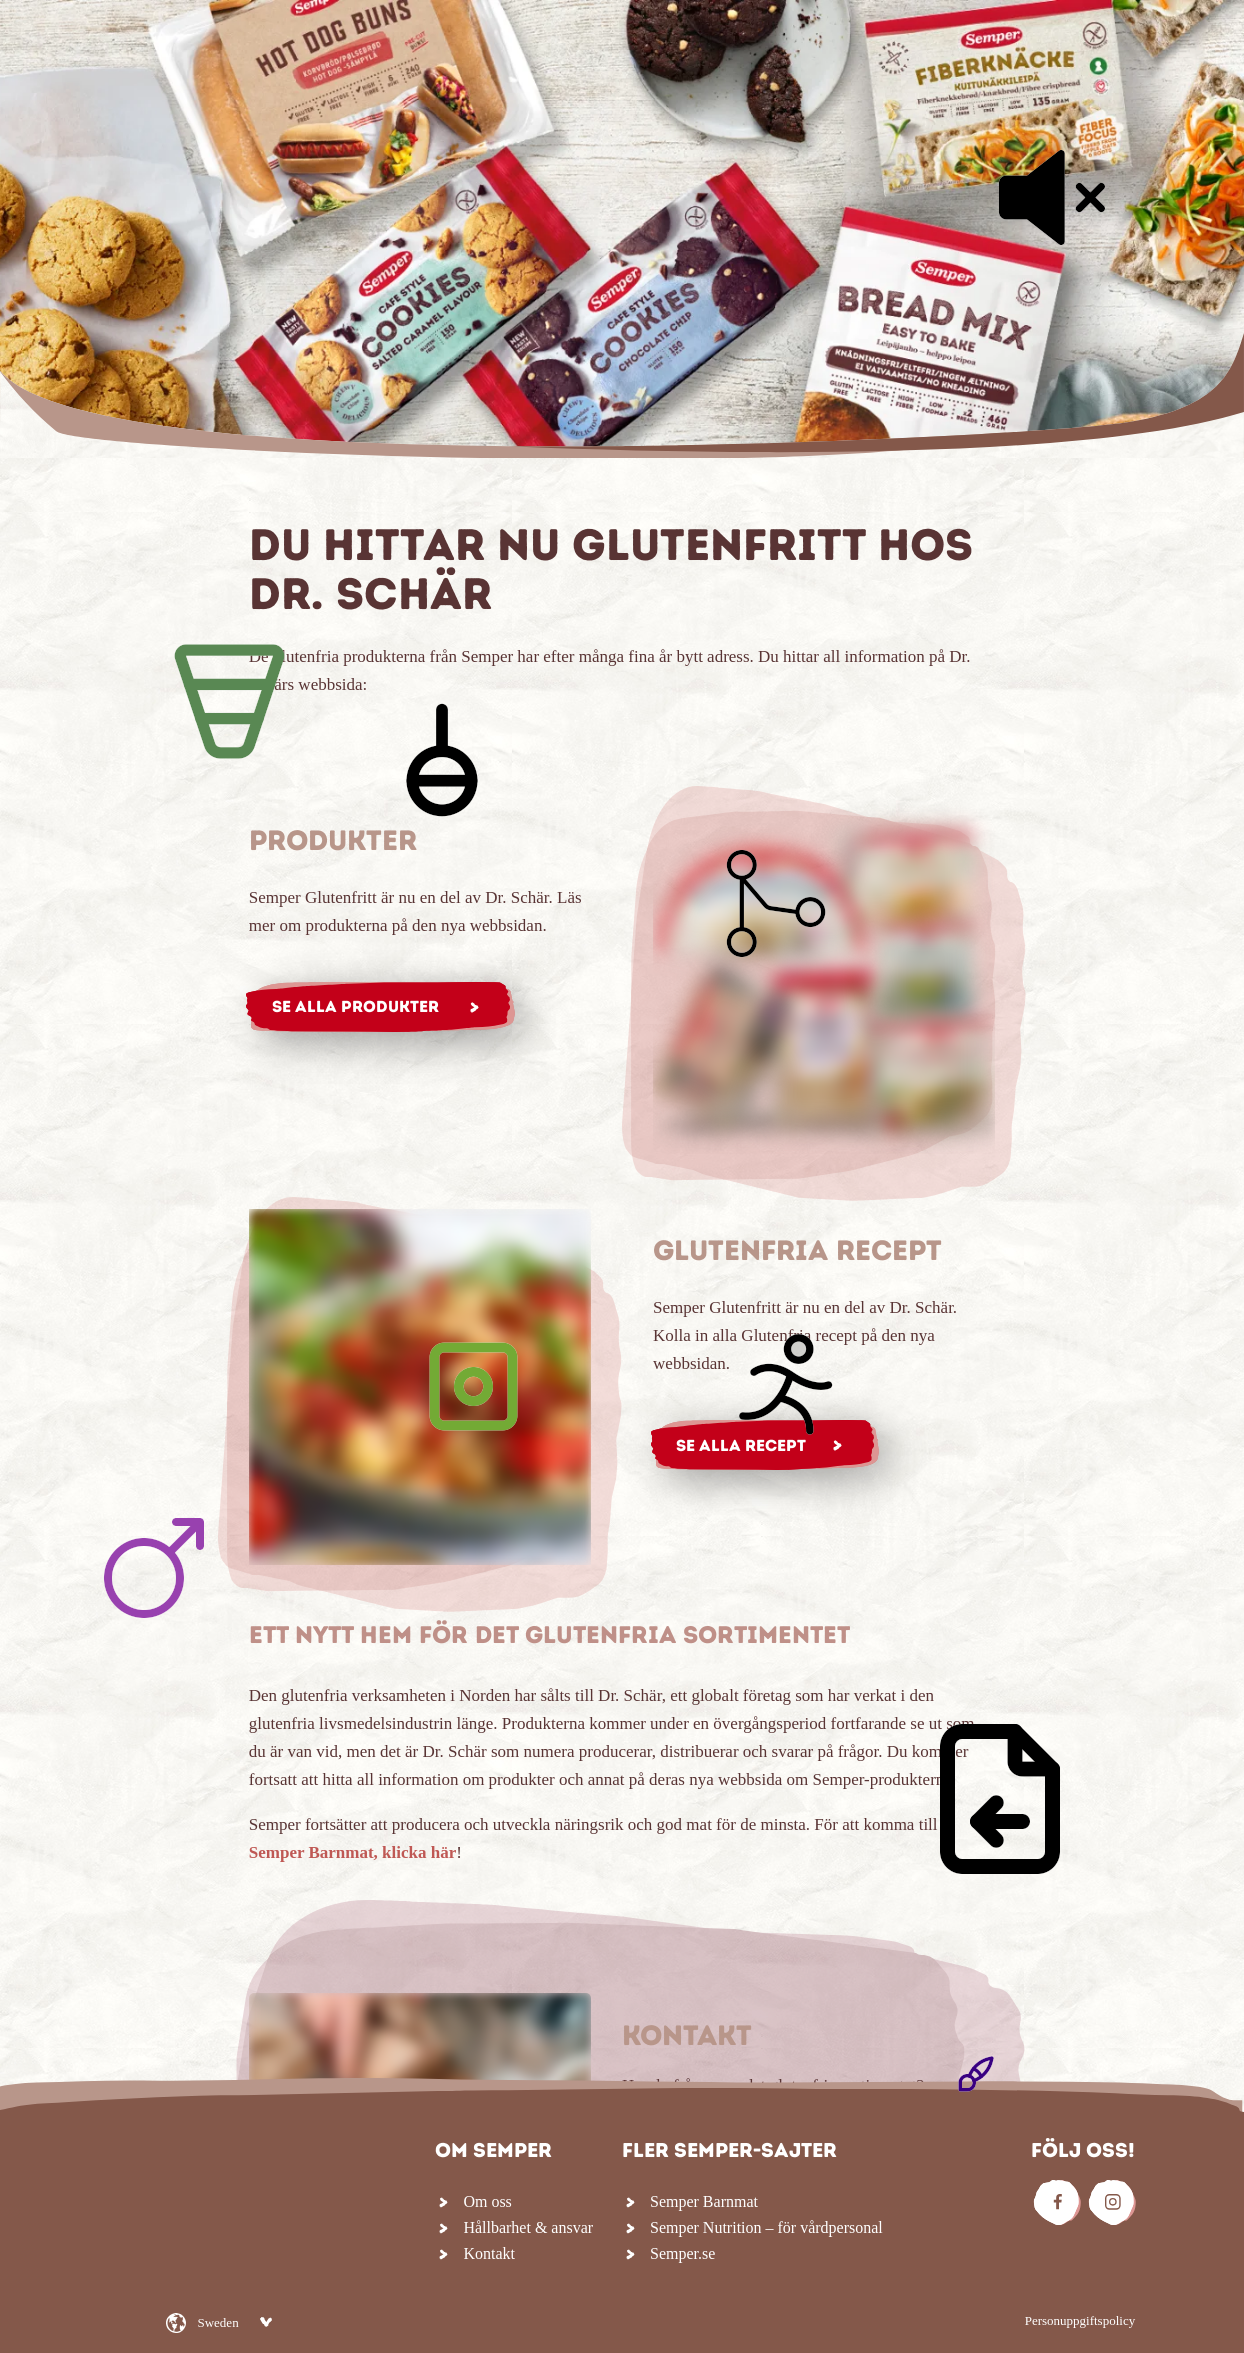  I want to click on mute audio, so click(1046, 197).